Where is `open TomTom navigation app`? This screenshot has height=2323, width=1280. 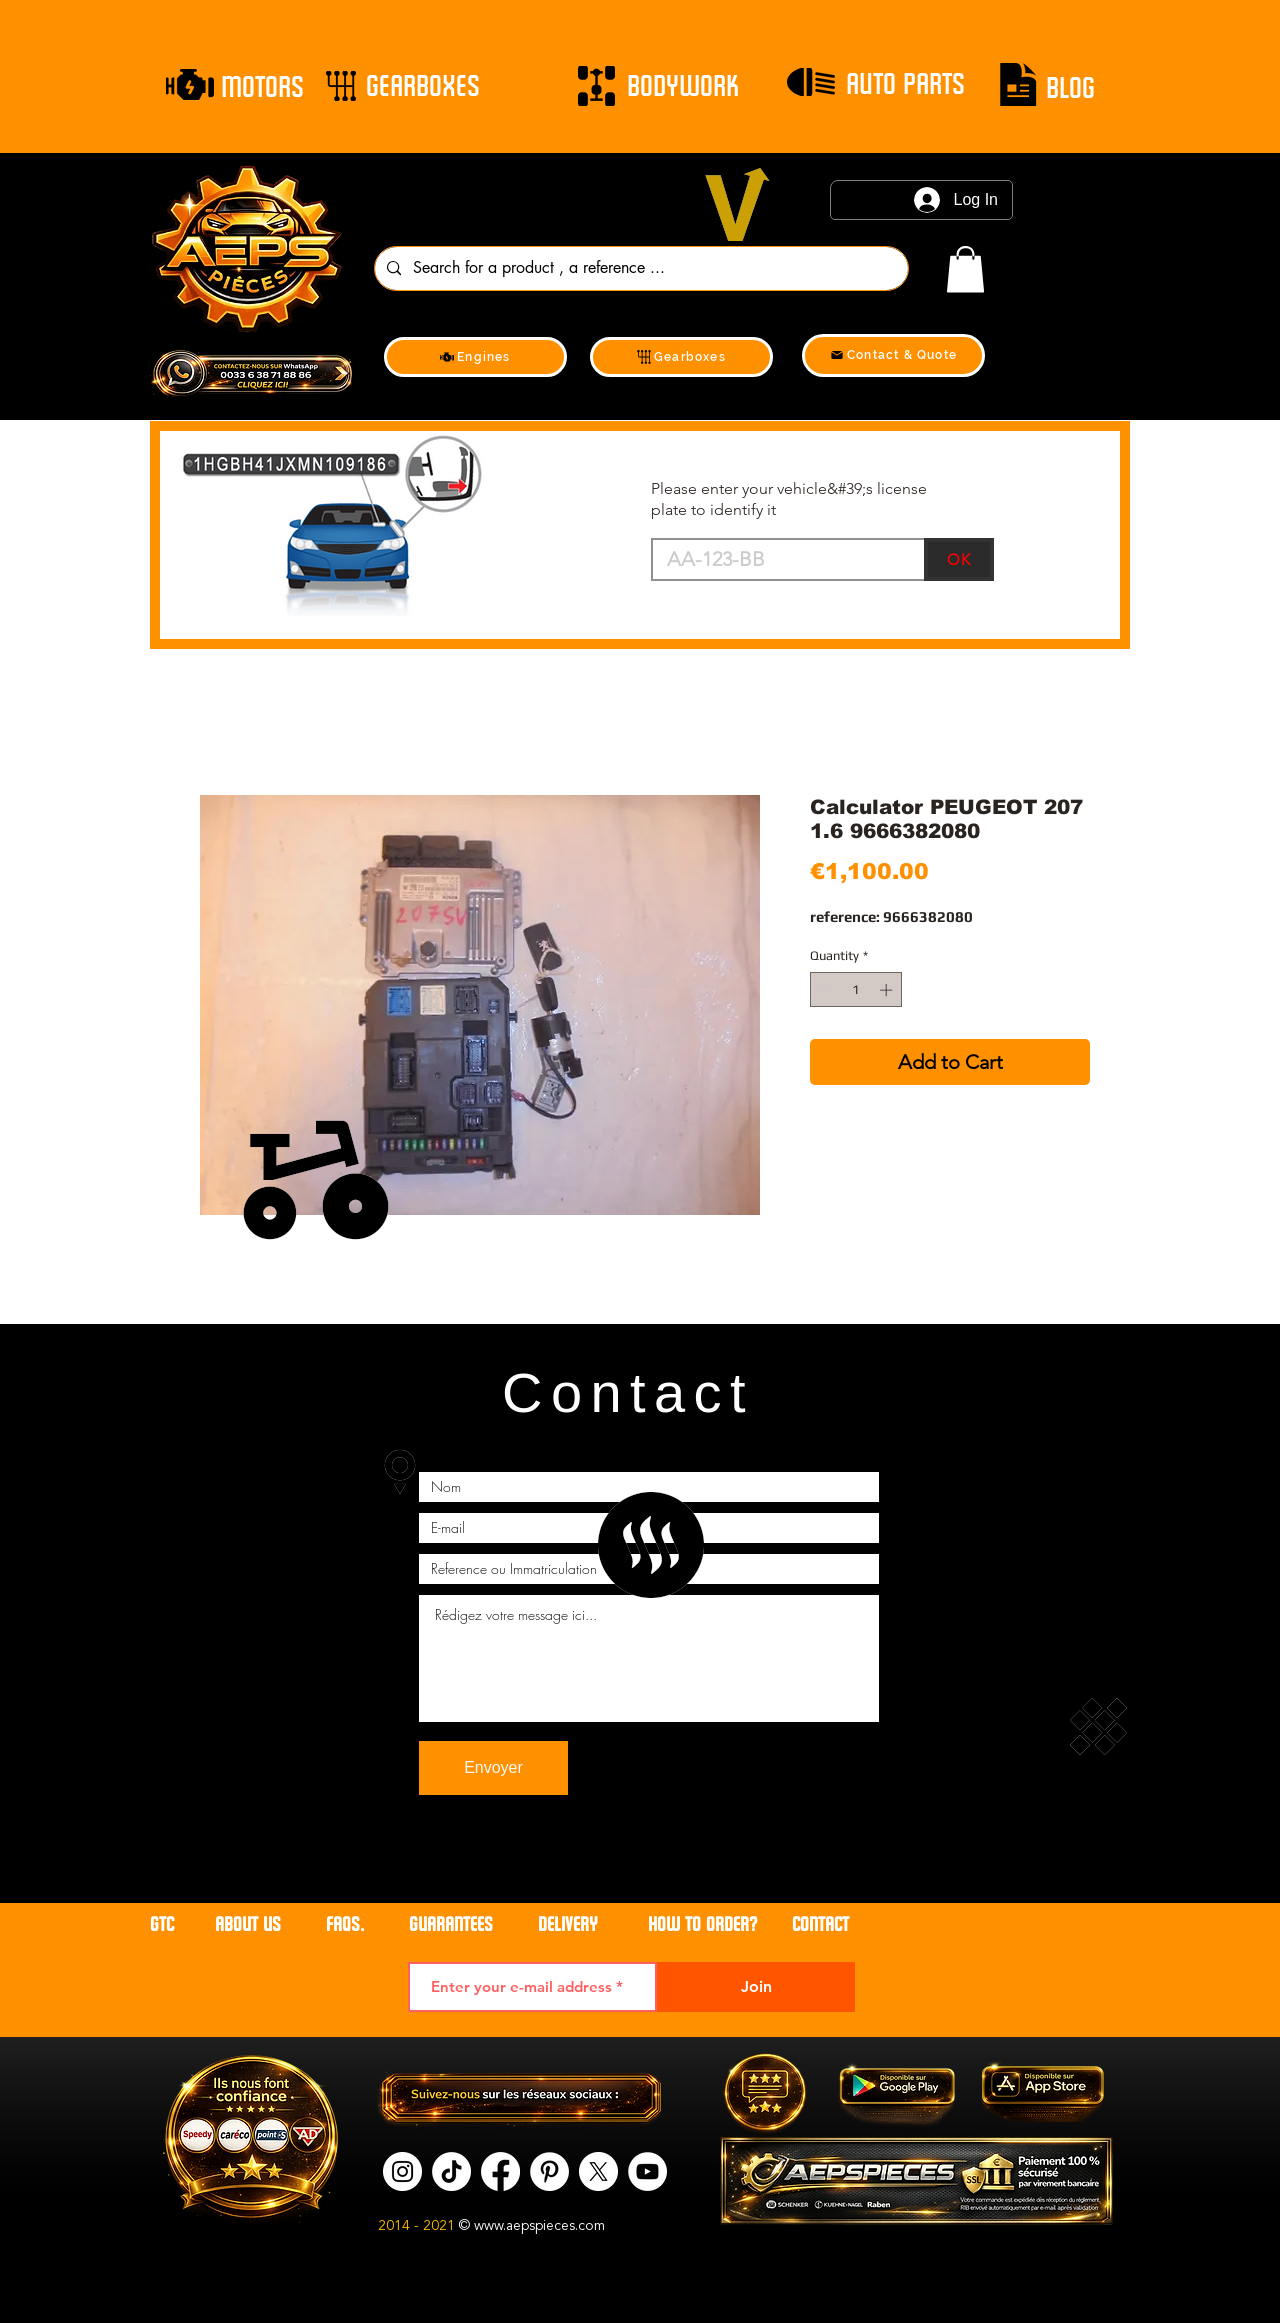
open TomTom navigation app is located at coordinates (400, 1472).